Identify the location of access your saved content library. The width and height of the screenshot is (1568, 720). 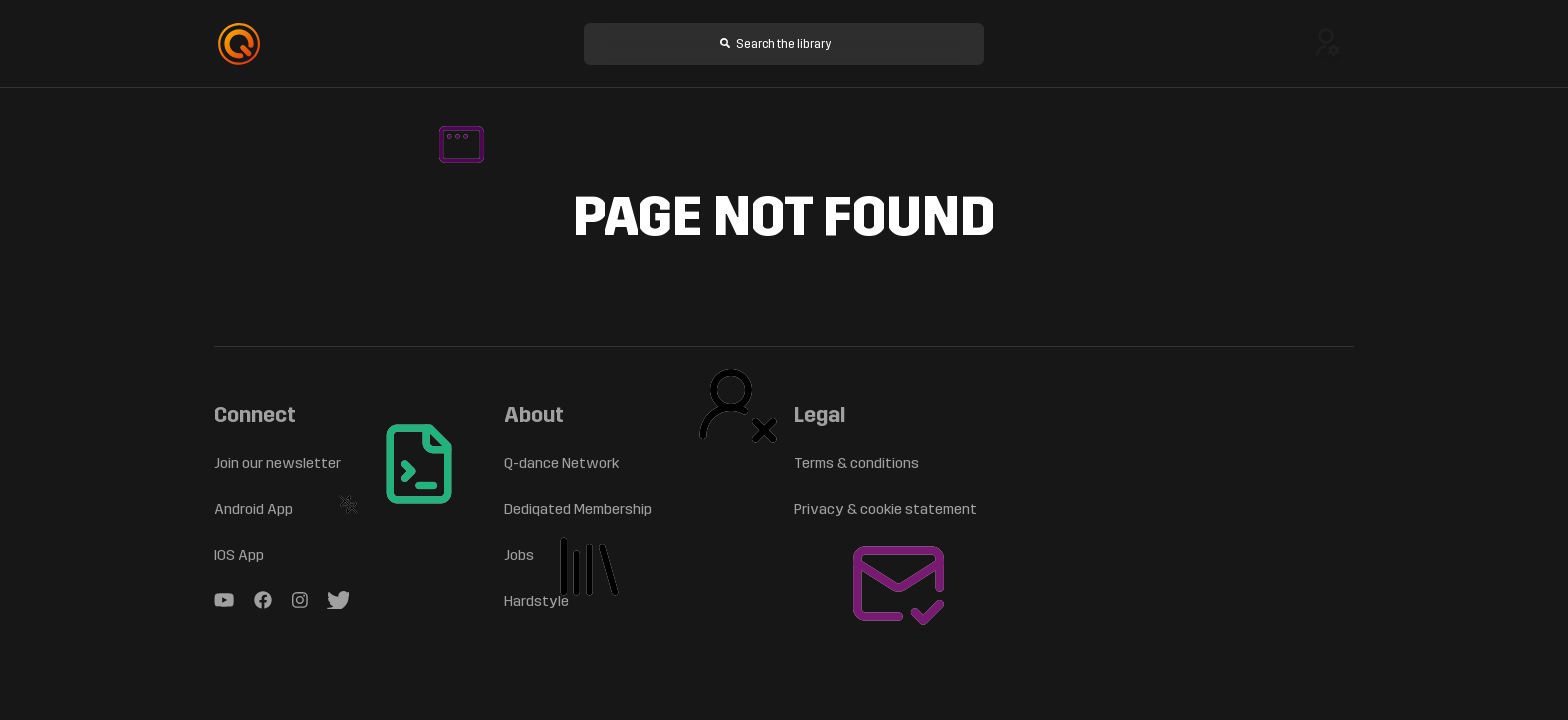
(589, 566).